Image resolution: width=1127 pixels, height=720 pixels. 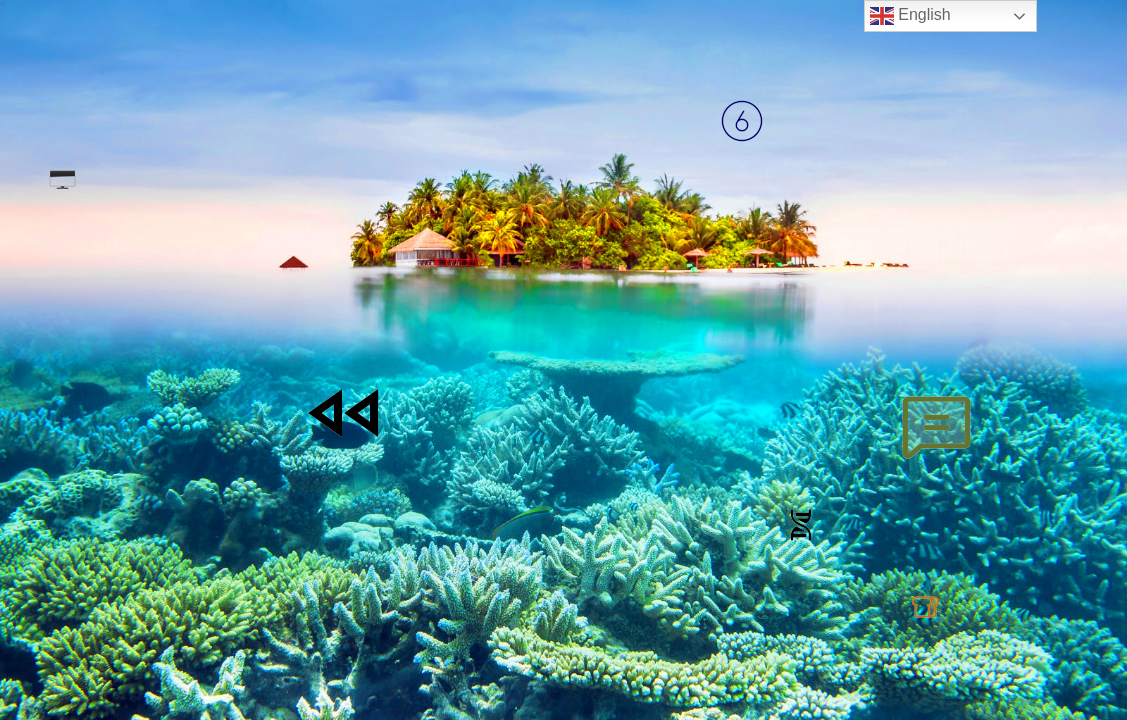 What do you see at coordinates (346, 413) in the screenshot?
I see `rewind media playback` at bounding box center [346, 413].